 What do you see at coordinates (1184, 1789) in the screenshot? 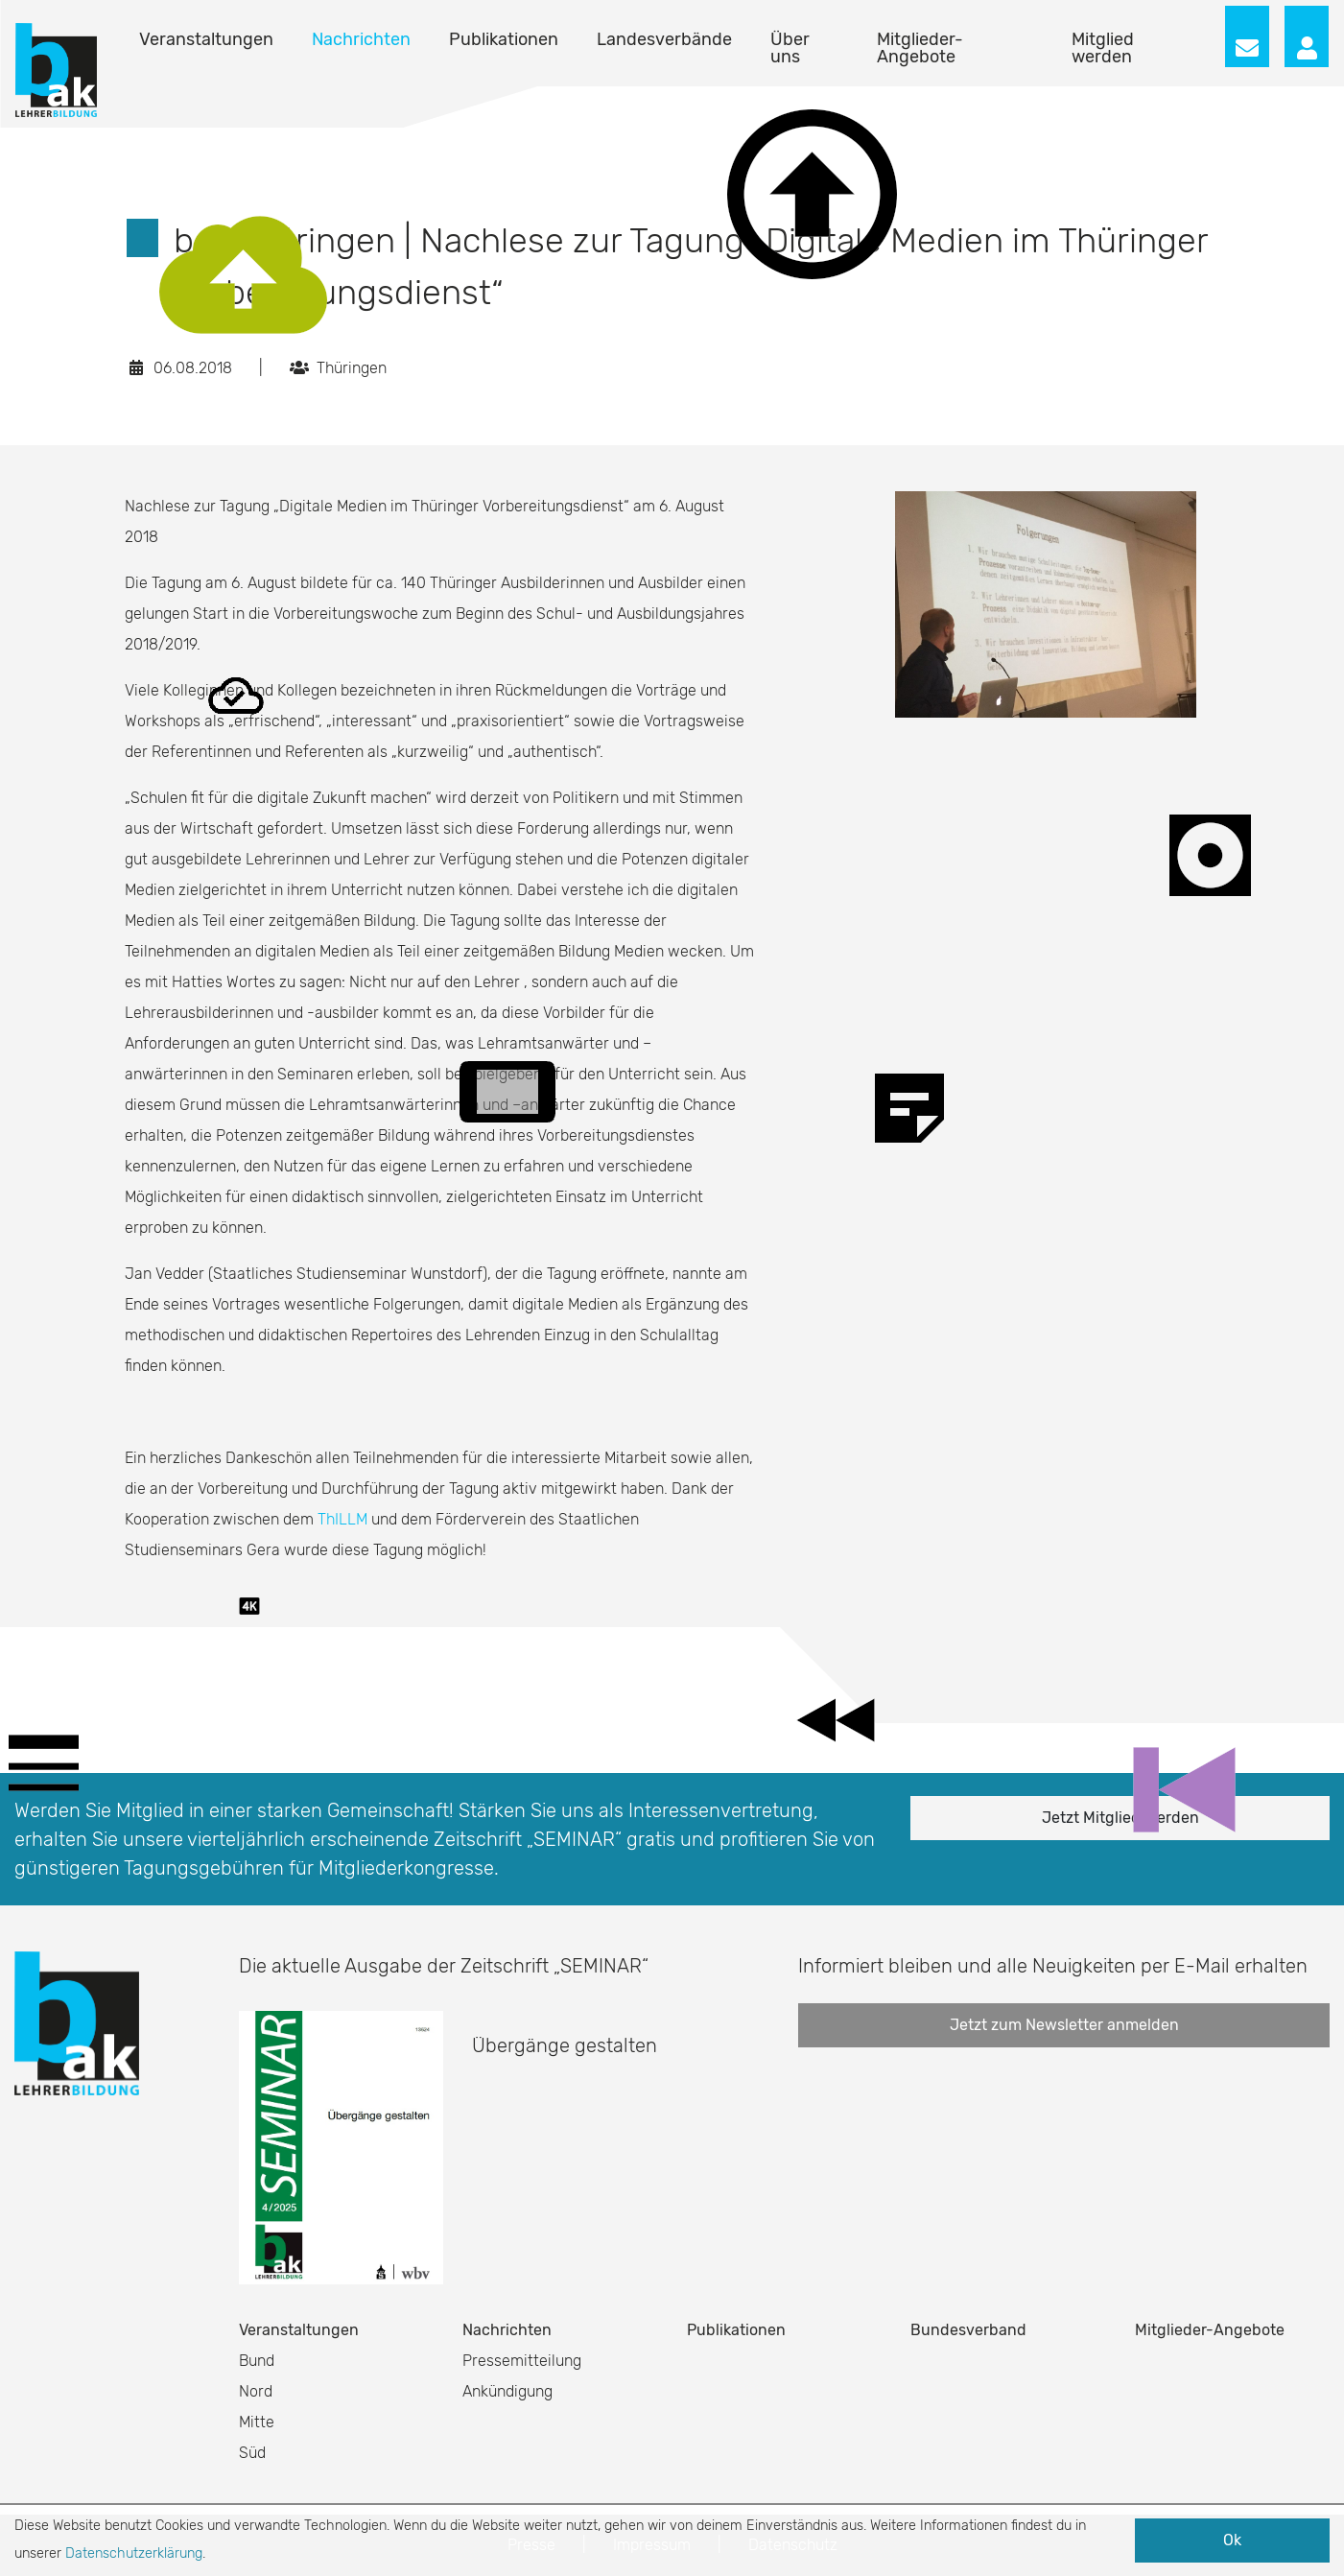
I see `skip to previous track` at bounding box center [1184, 1789].